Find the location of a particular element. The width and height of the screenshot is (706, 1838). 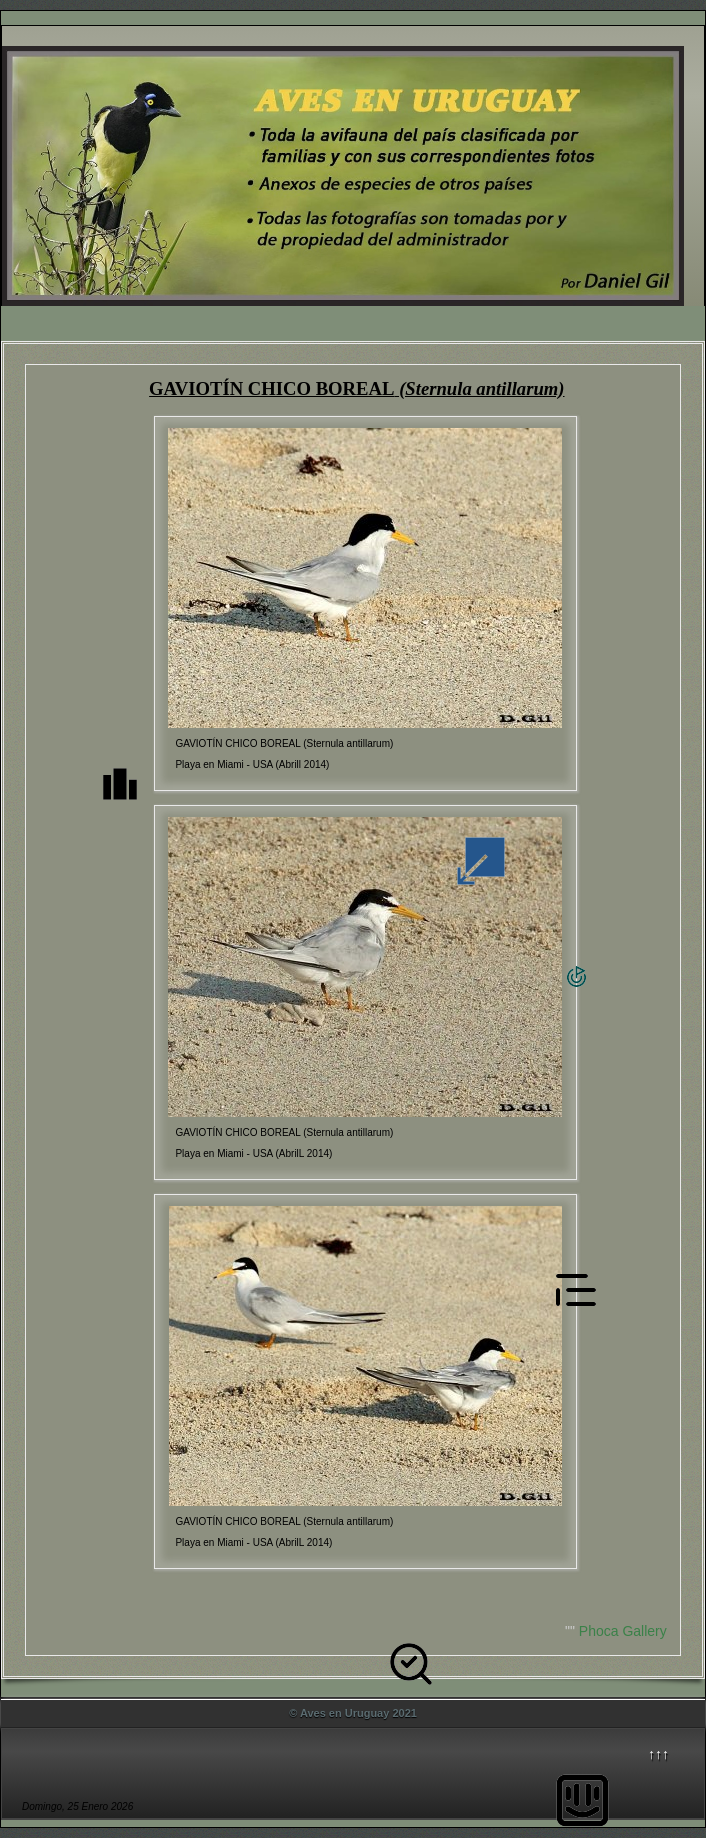

open intercom customer messaging is located at coordinates (582, 1800).